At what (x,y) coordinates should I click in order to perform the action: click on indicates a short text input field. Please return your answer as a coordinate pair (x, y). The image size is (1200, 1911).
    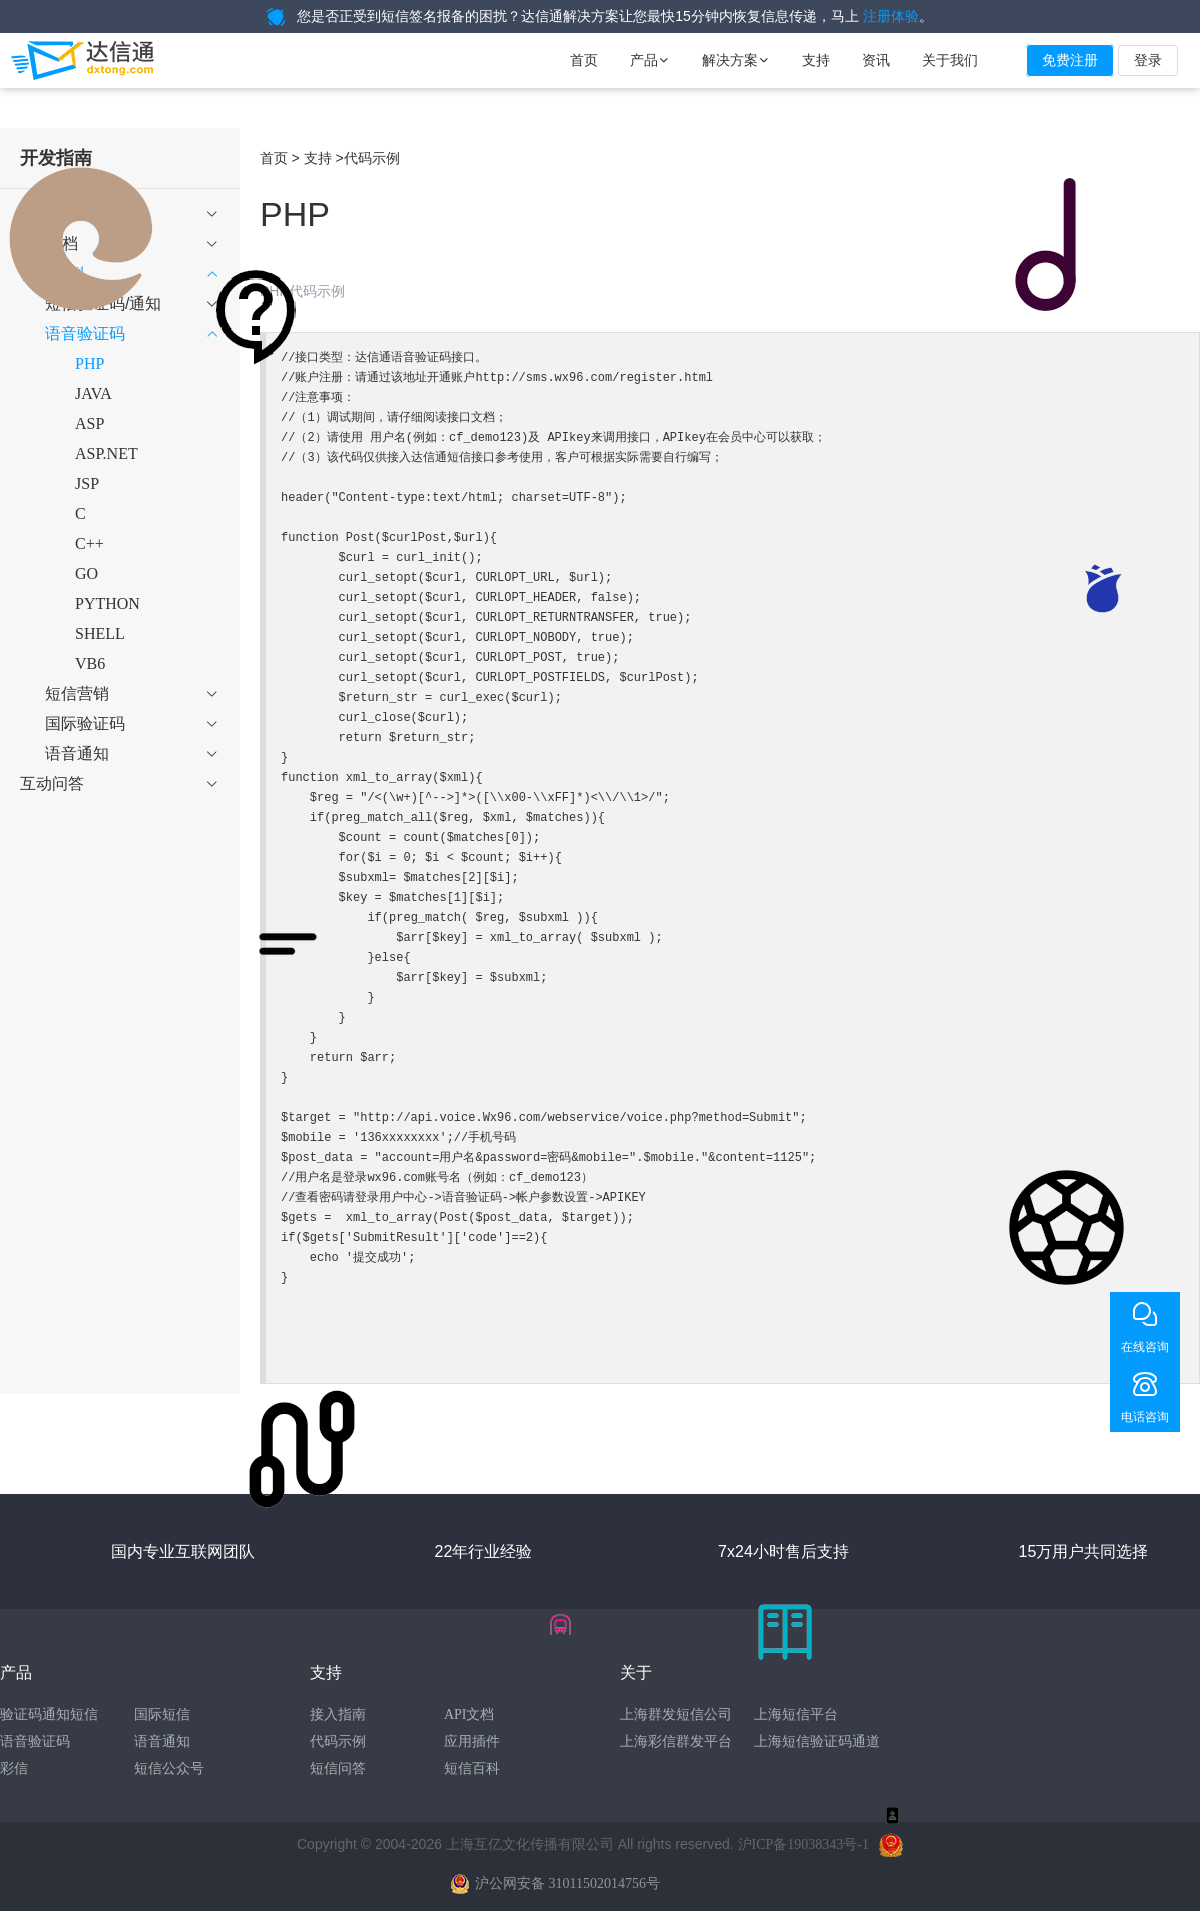
    Looking at the image, I should click on (288, 944).